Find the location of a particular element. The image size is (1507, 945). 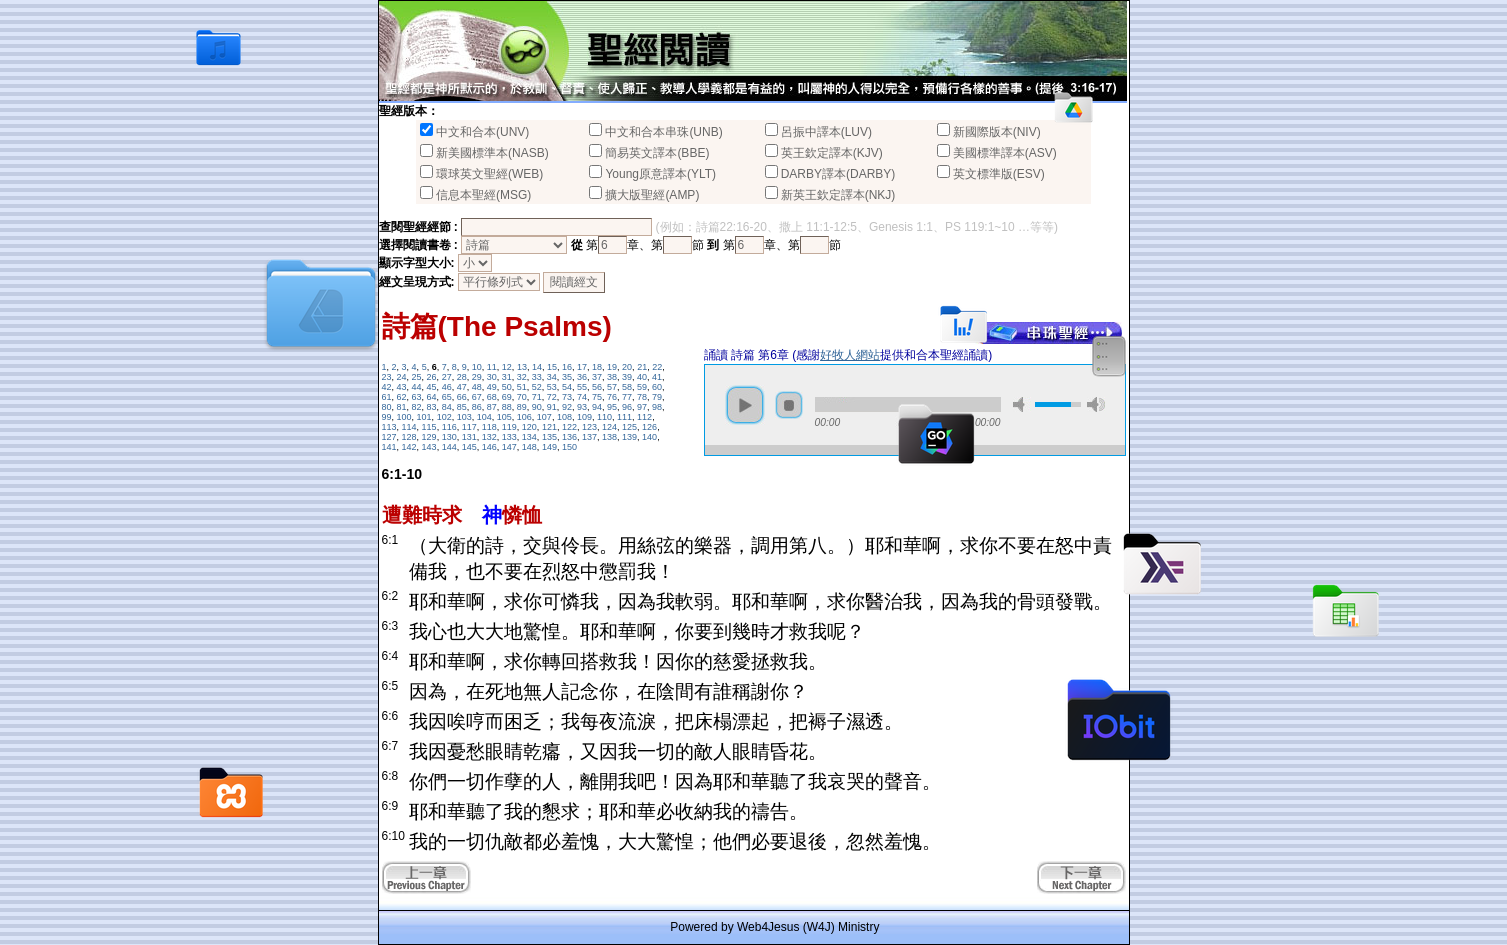

open the IObit application folder is located at coordinates (1118, 722).